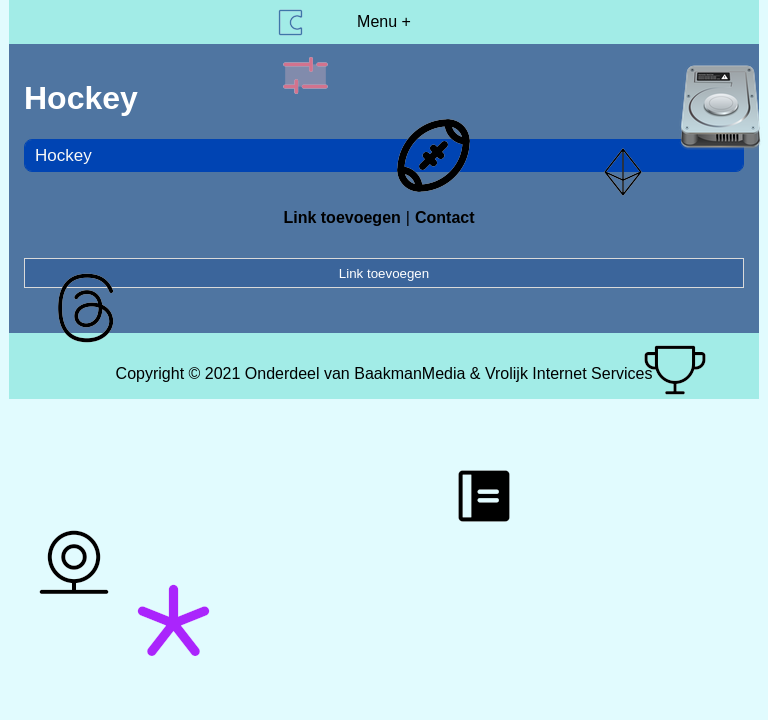 The height and width of the screenshot is (720, 768). What do you see at coordinates (305, 75) in the screenshot?
I see `adjust settings or preferences` at bounding box center [305, 75].